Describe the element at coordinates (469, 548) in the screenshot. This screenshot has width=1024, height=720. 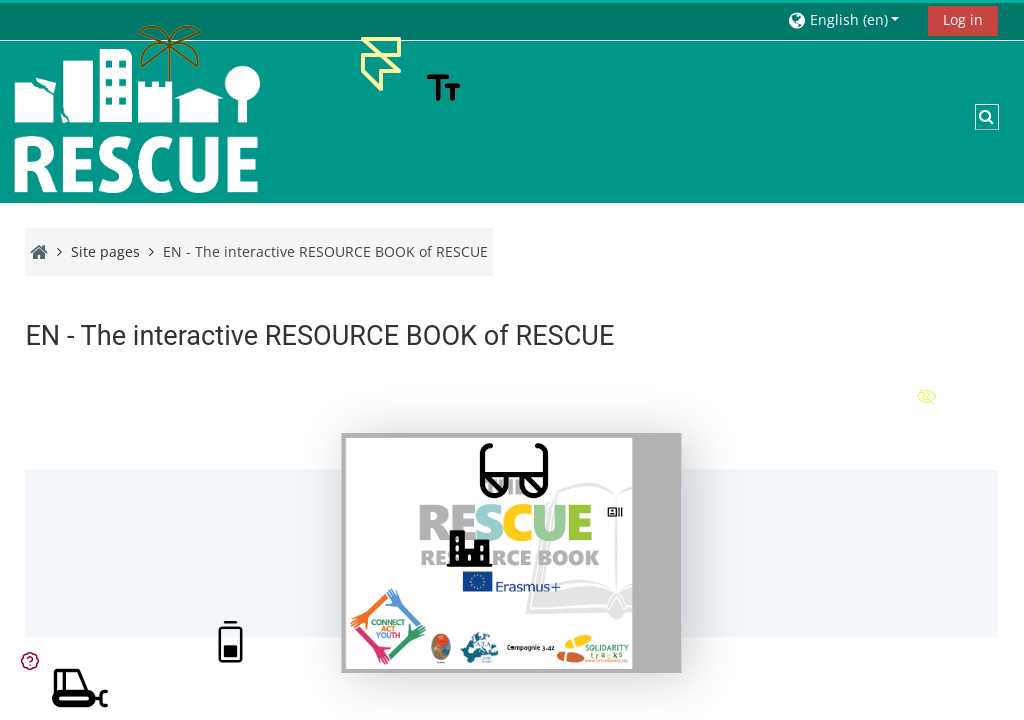
I see `view city or urban location` at that location.